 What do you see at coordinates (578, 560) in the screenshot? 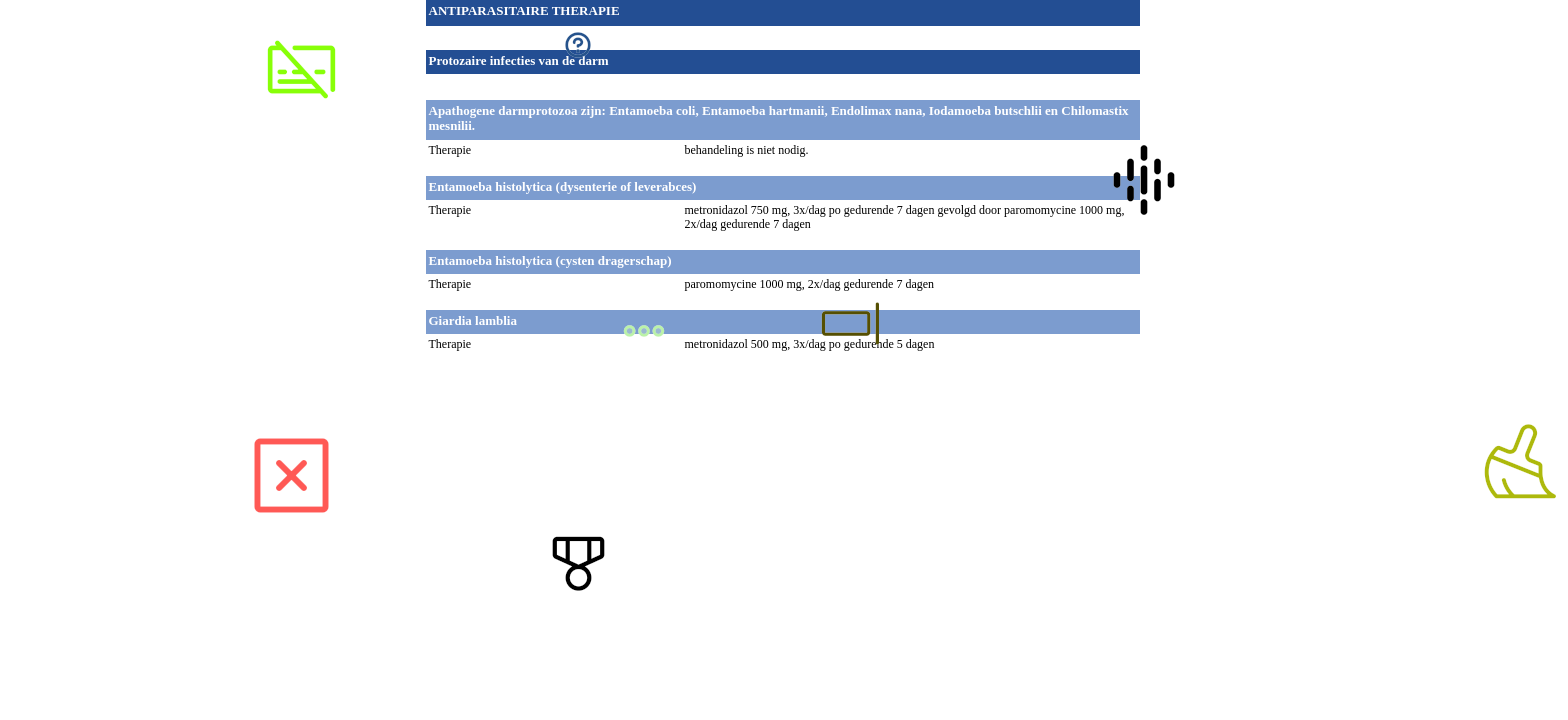
I see `view military or veteran status badge` at bounding box center [578, 560].